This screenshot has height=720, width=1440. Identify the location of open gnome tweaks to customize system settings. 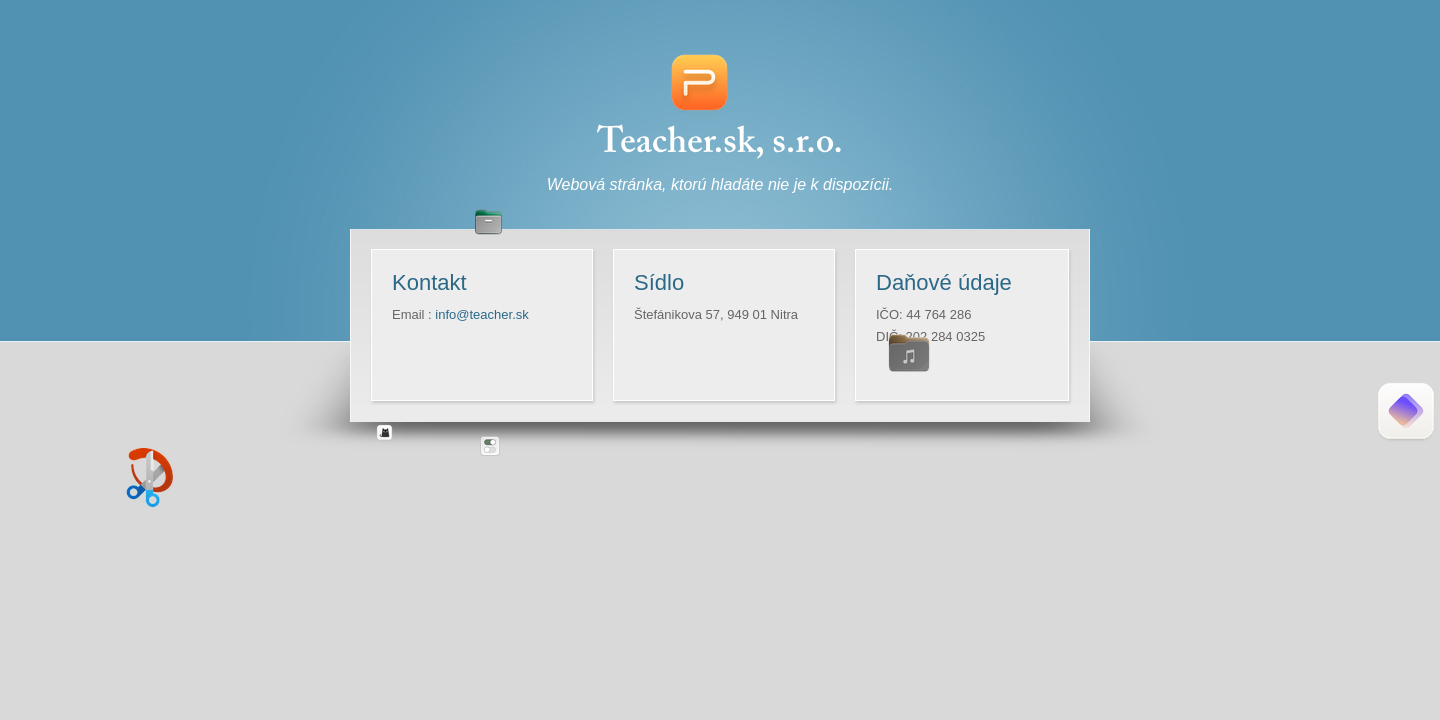
(490, 446).